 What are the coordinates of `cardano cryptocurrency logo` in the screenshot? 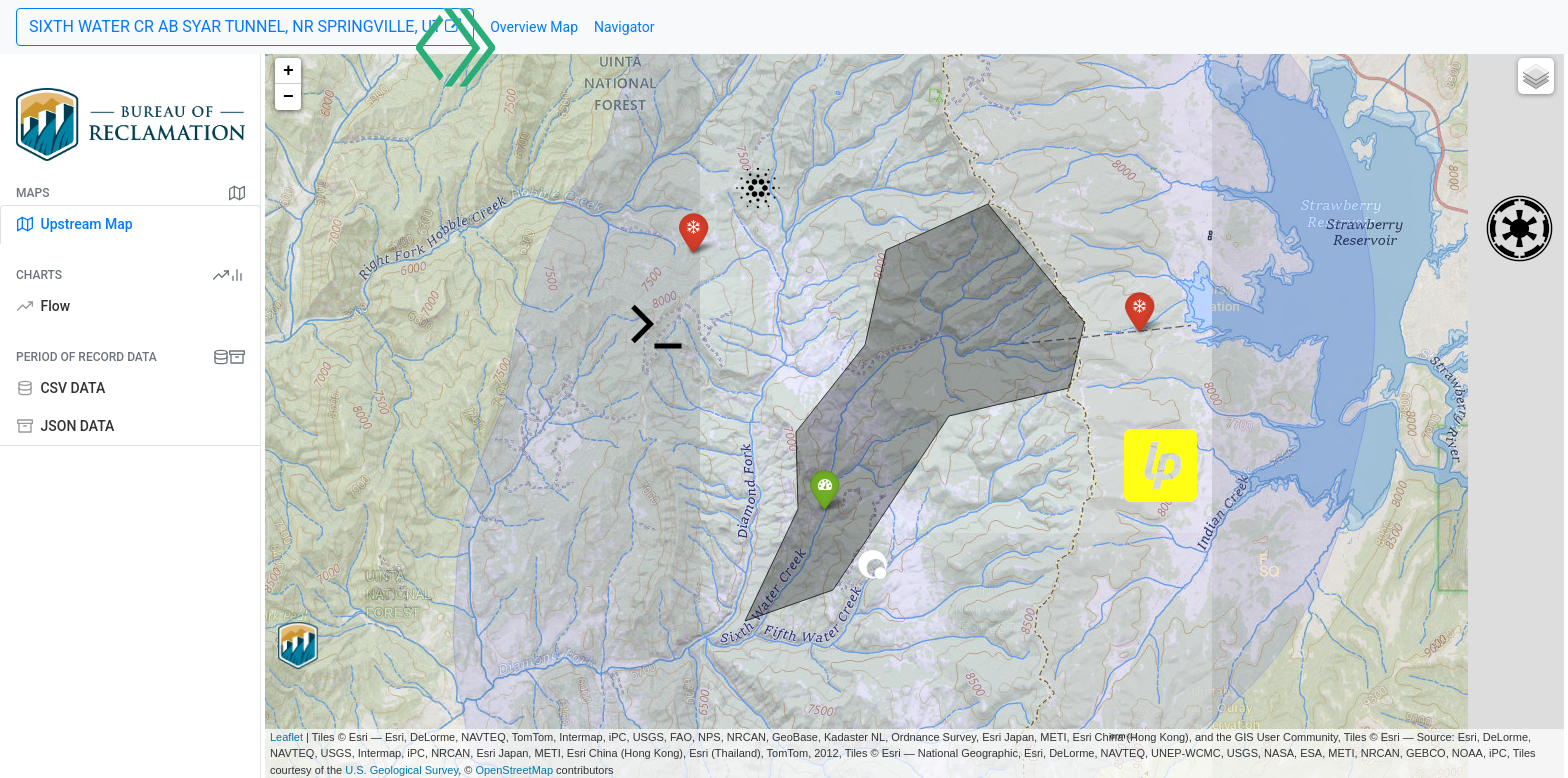 It's located at (758, 188).